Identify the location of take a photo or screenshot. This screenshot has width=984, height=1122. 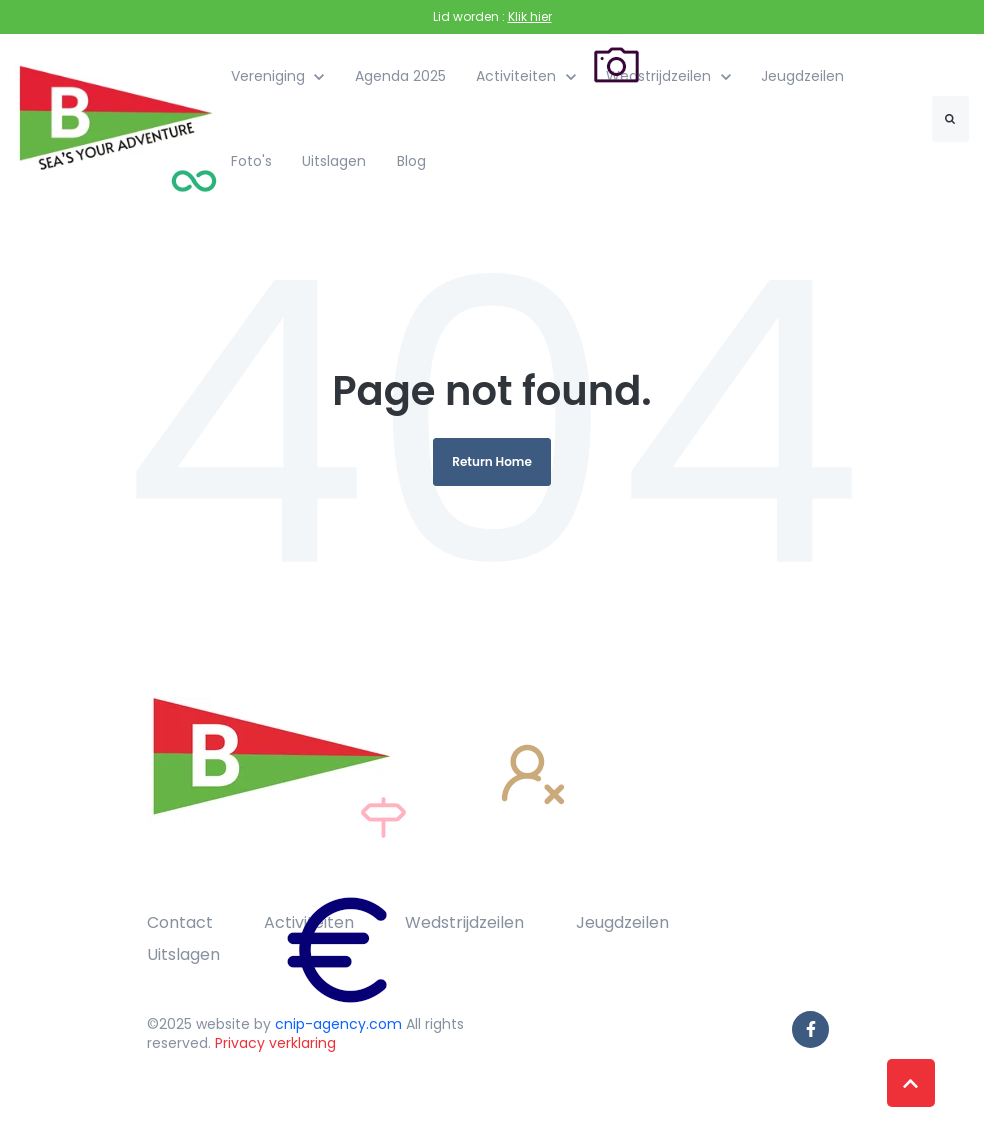
(616, 66).